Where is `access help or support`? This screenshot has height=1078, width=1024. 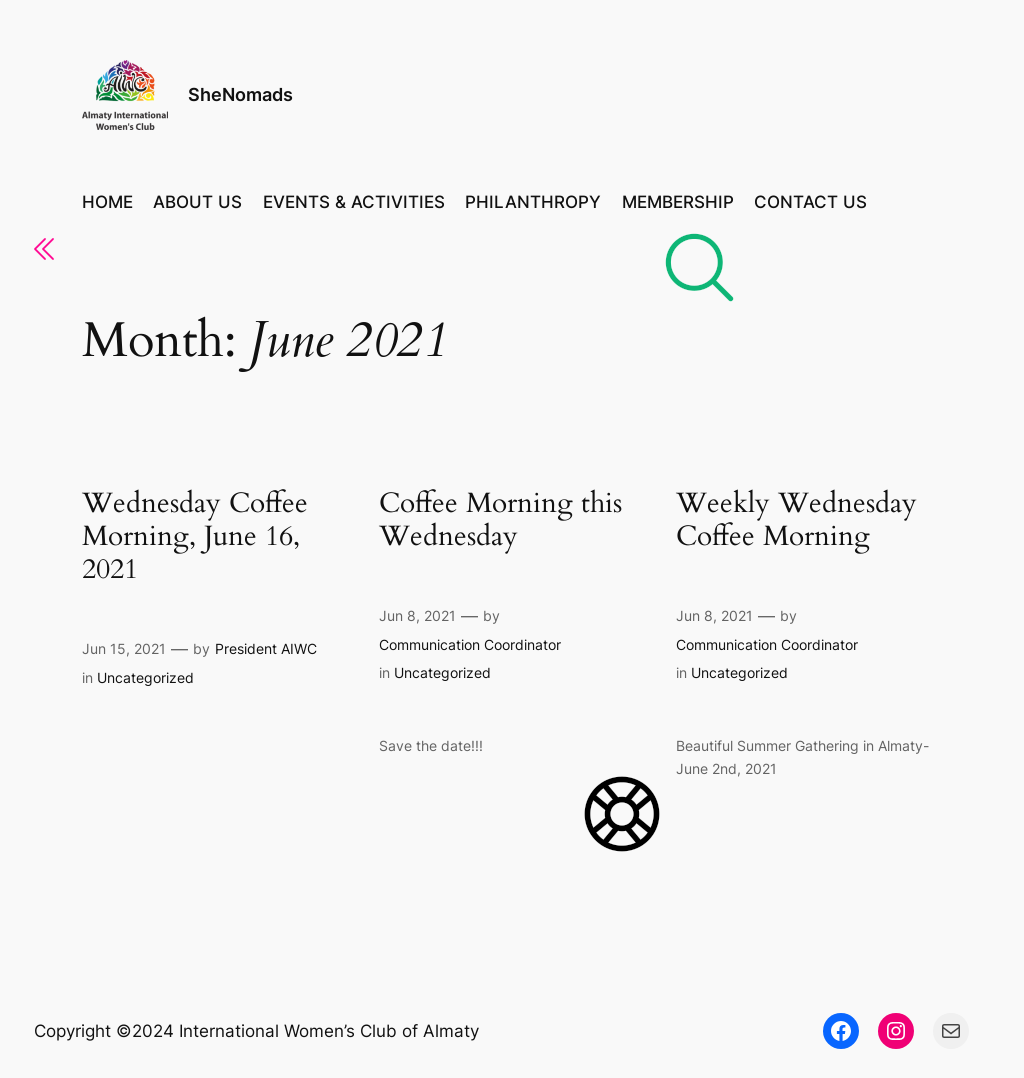
access help or support is located at coordinates (622, 814).